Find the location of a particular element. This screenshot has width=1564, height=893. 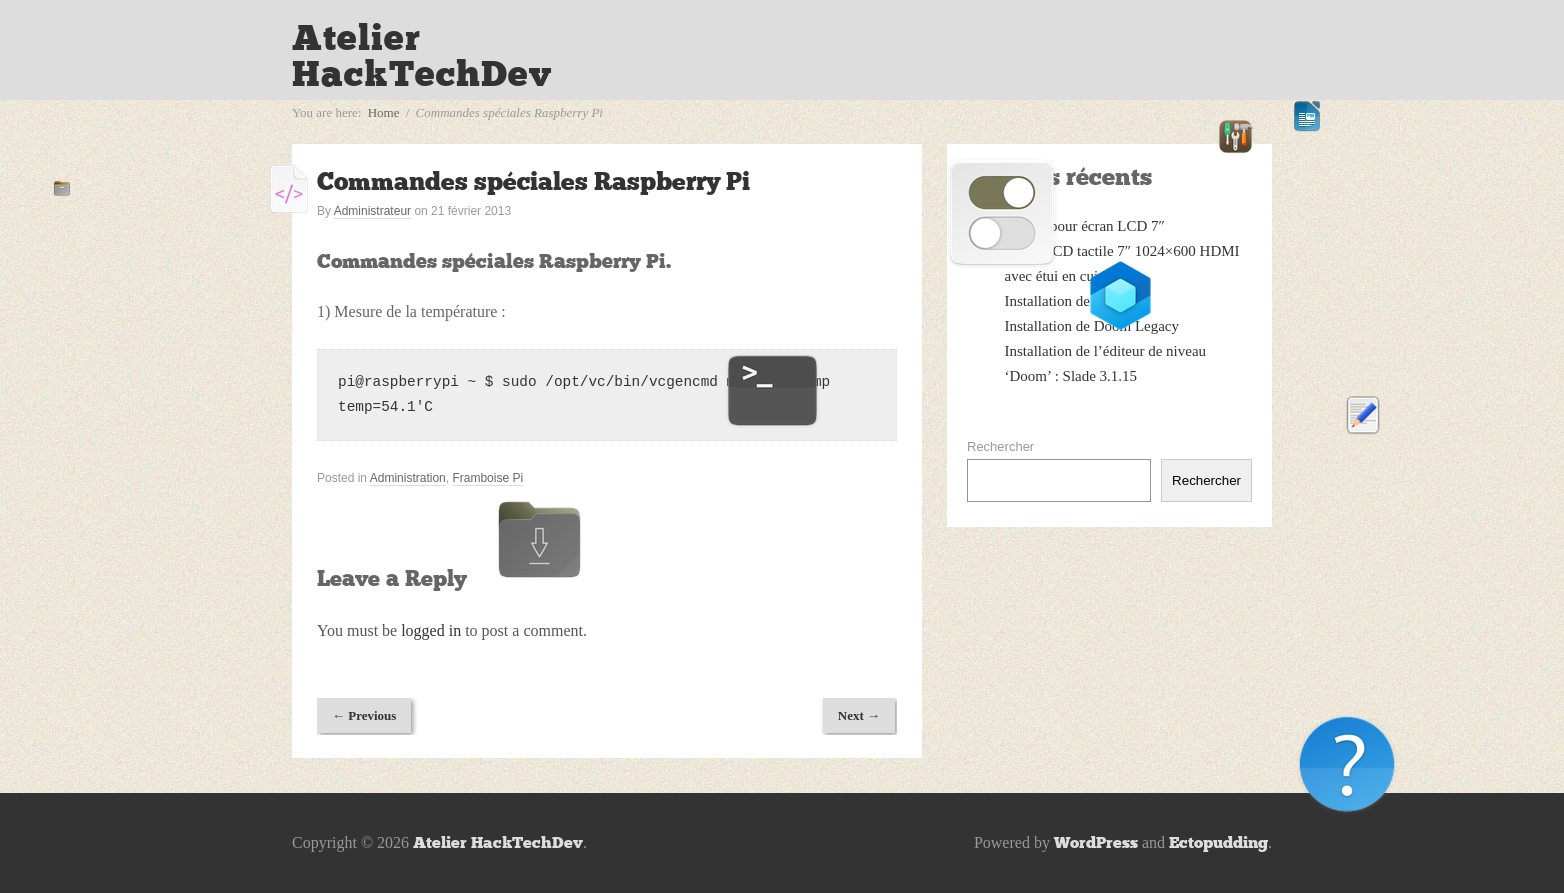

open LibreOffice Writer application is located at coordinates (1307, 116).